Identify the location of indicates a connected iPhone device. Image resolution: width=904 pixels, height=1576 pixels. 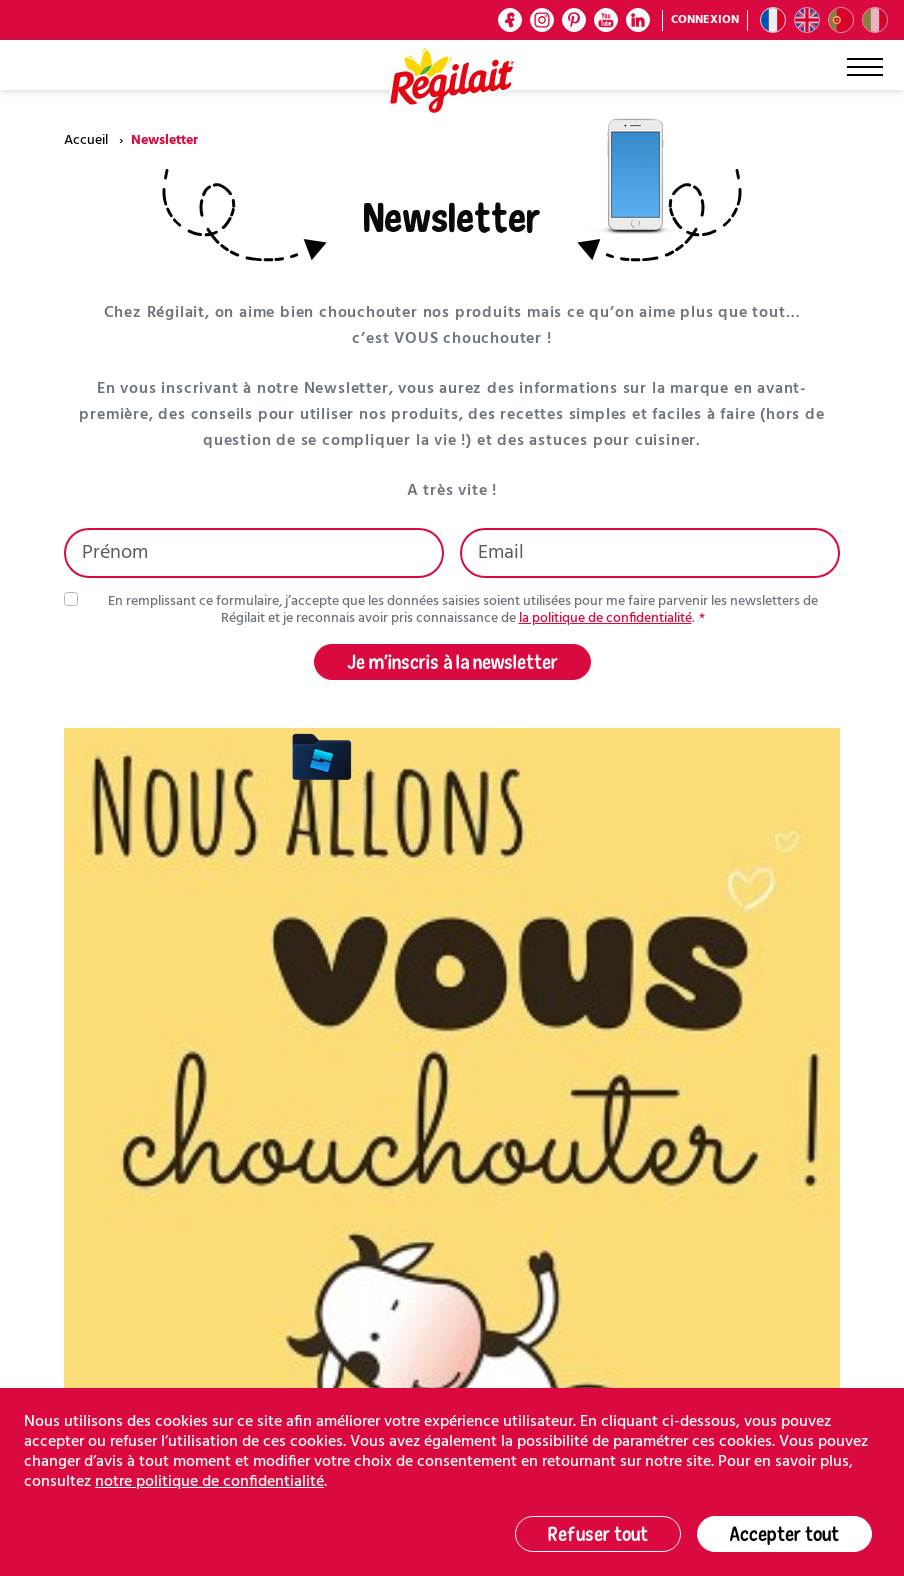
(635, 176).